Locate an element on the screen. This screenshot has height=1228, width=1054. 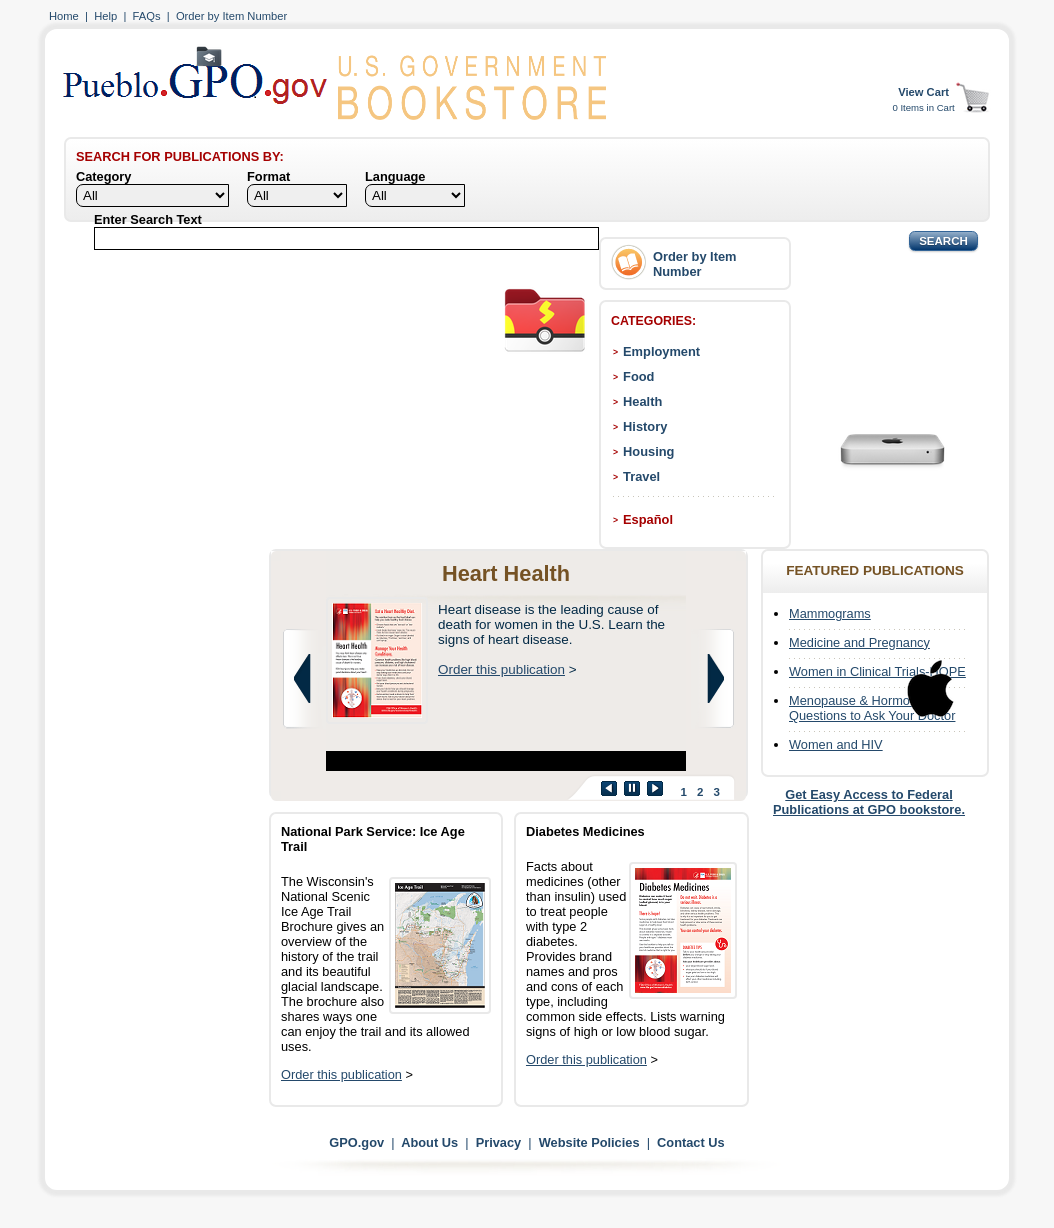
open education or coursework folder is located at coordinates (209, 57).